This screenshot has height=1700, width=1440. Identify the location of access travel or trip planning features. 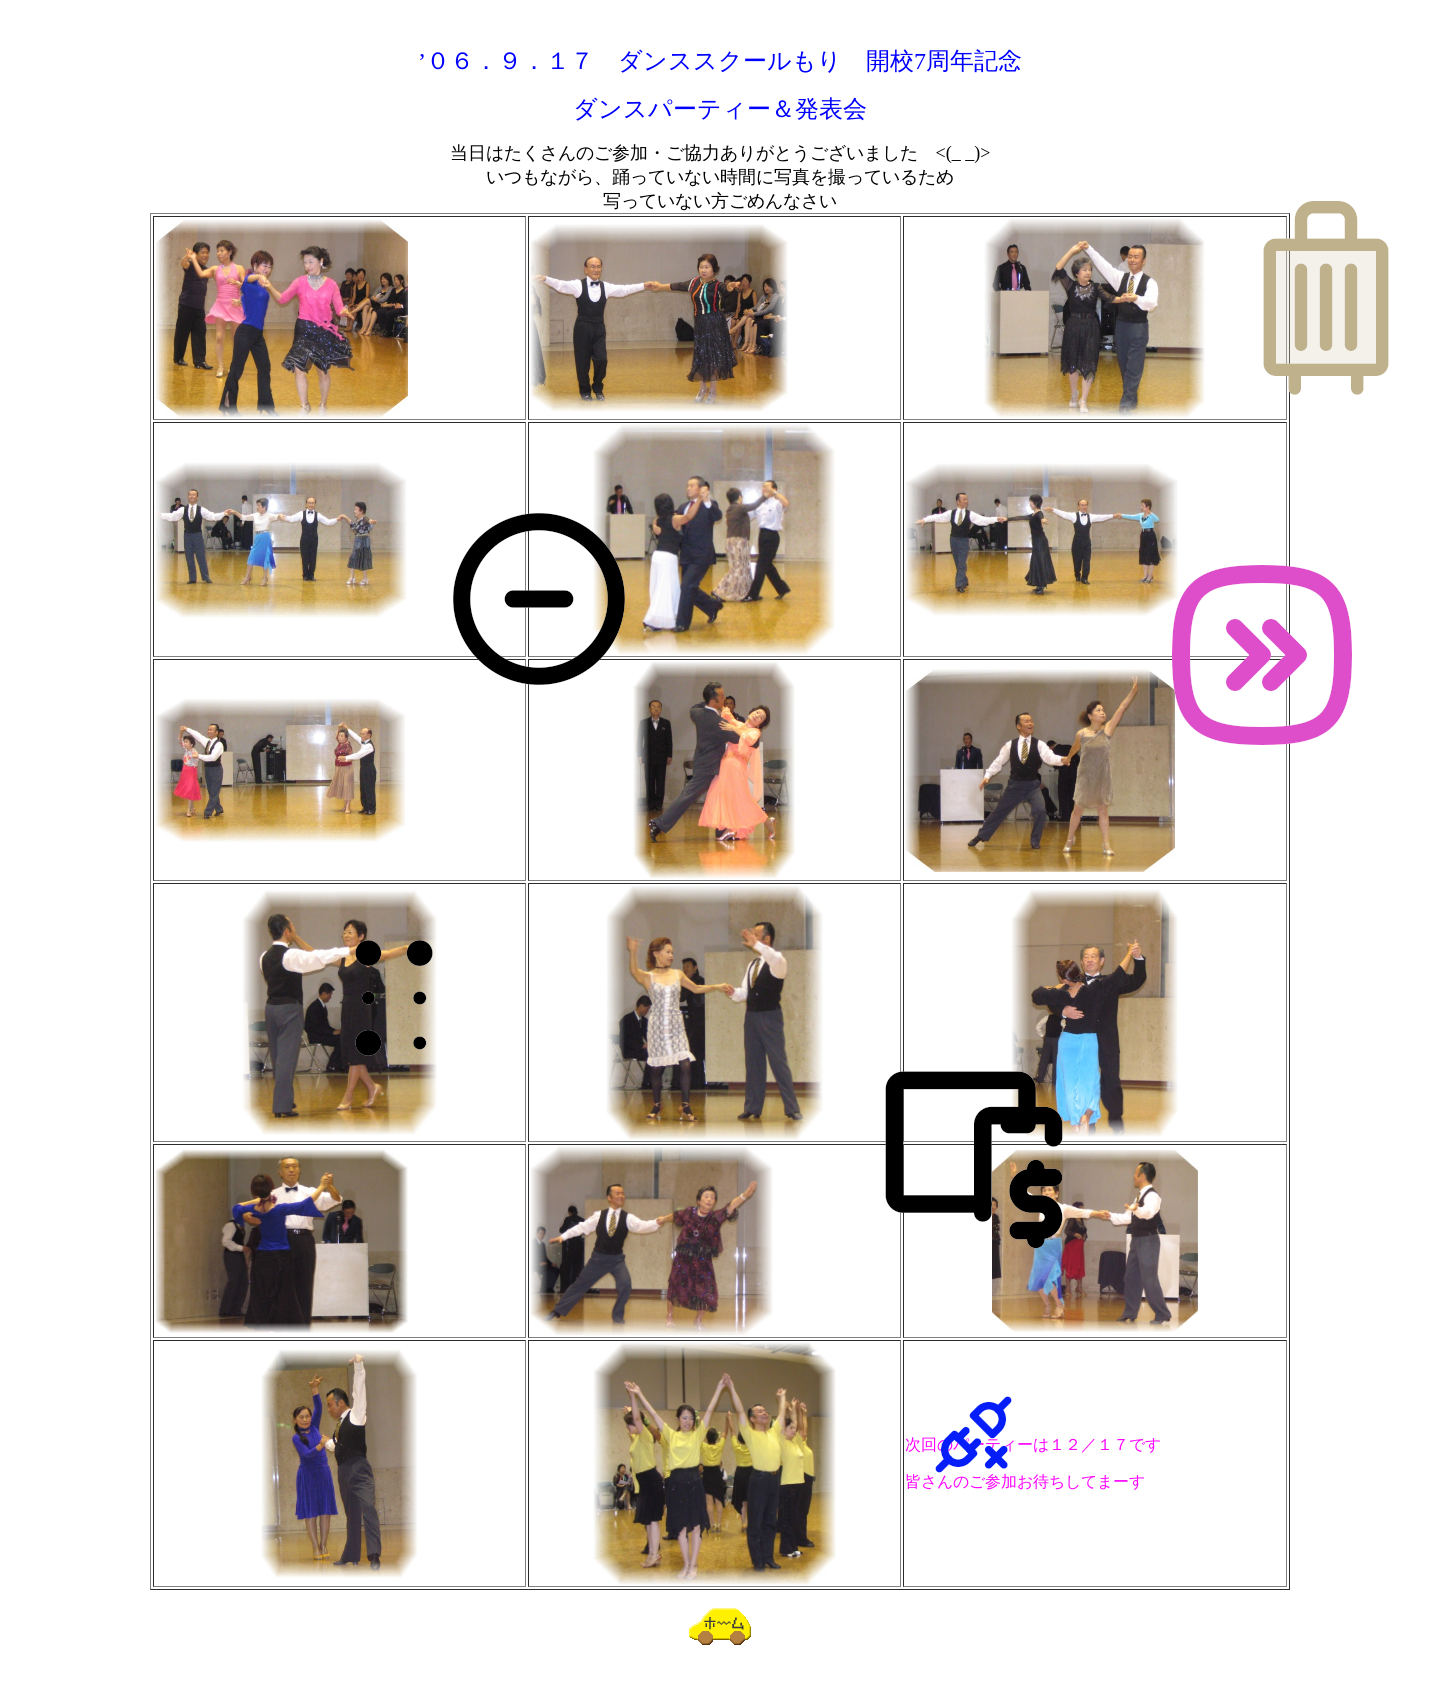
(1326, 301).